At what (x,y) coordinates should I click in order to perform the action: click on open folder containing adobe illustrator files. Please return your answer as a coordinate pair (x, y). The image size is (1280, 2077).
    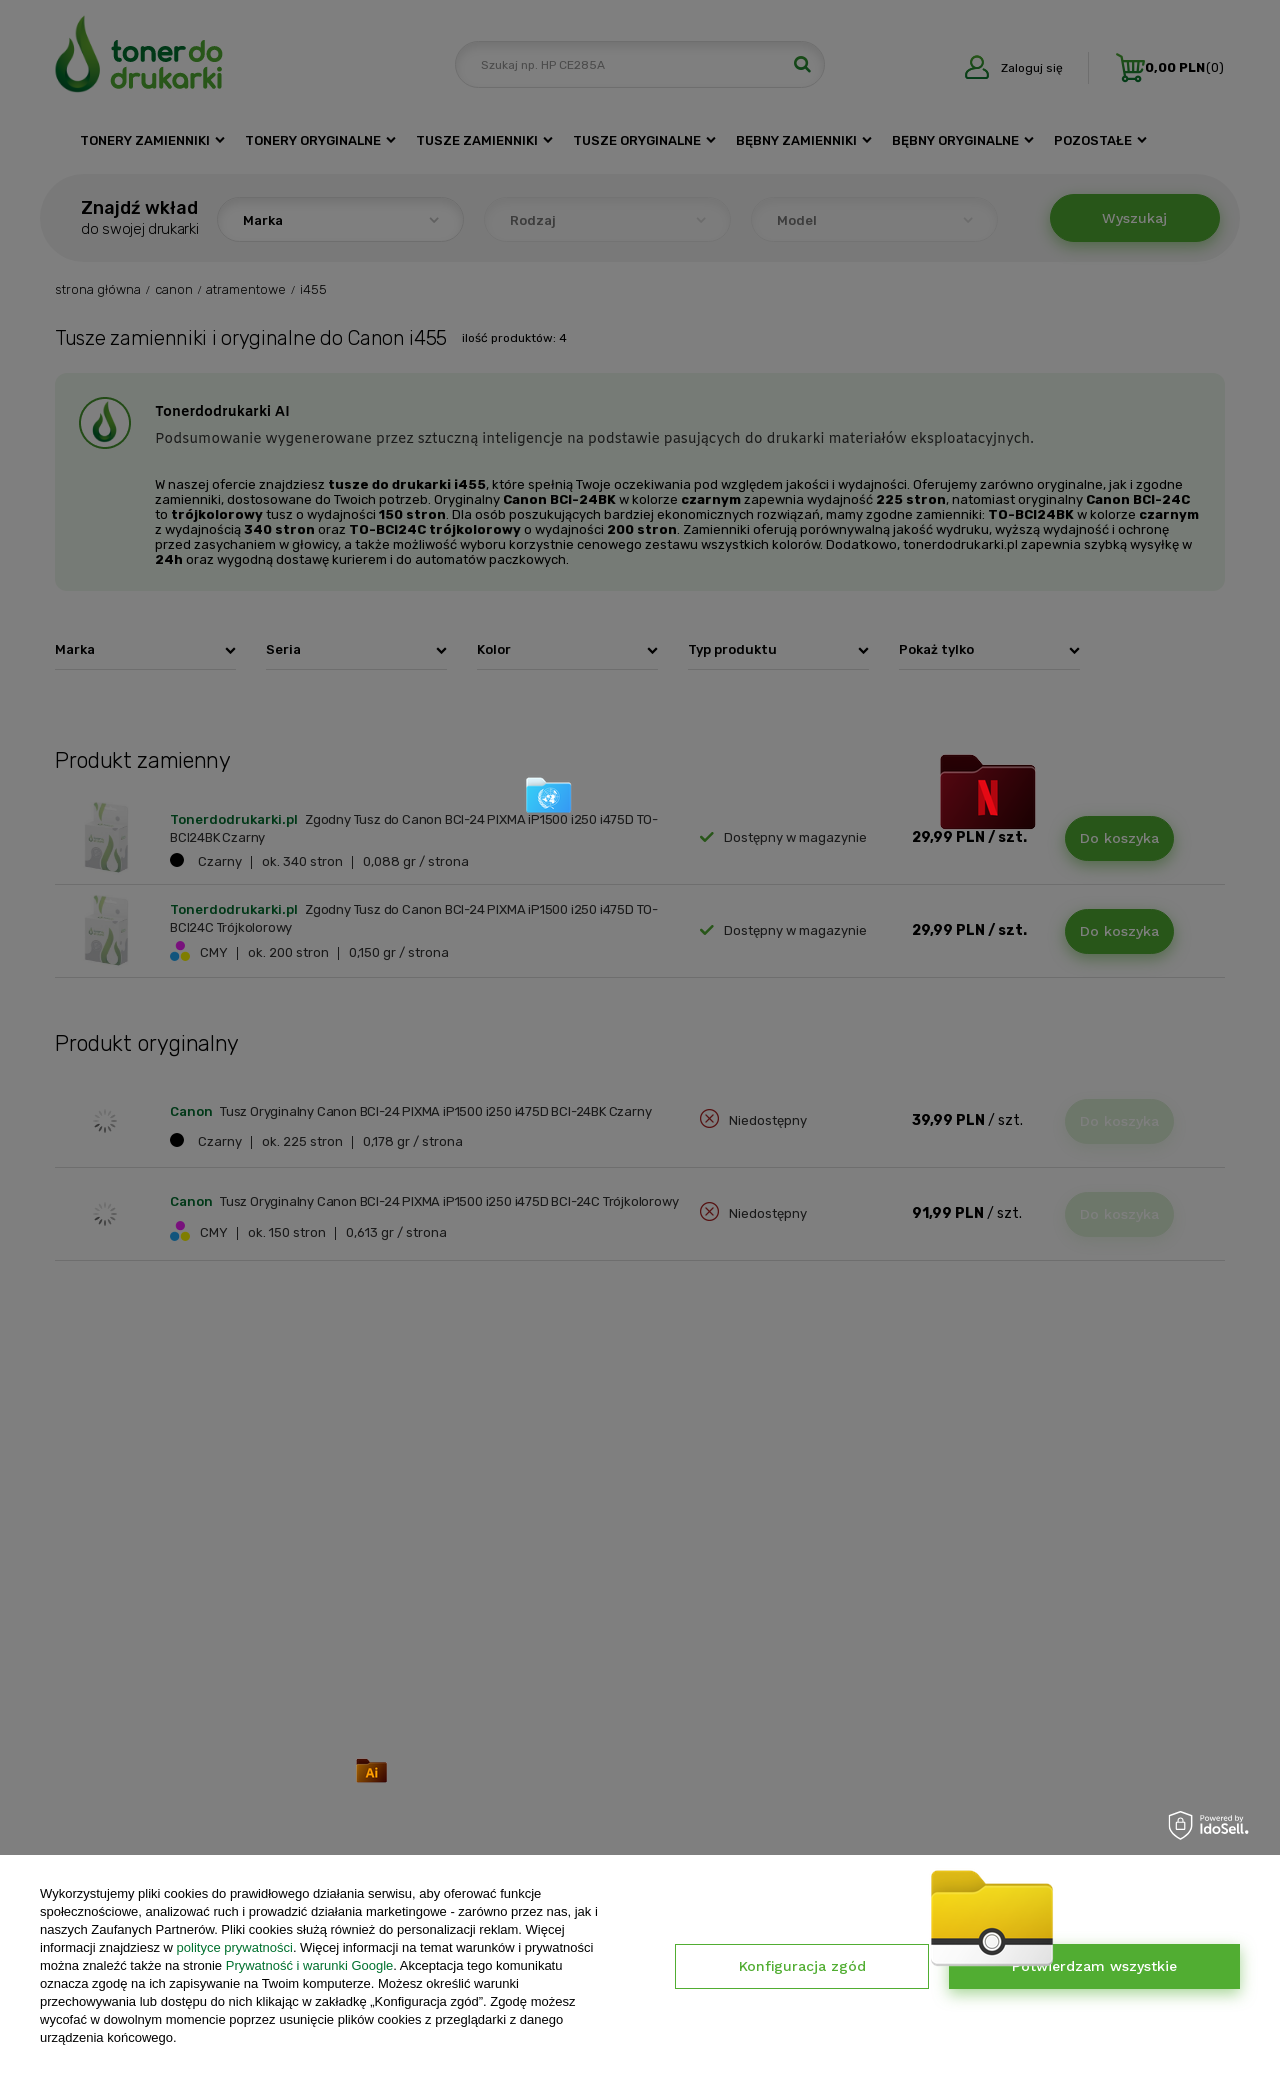
    Looking at the image, I should click on (371, 1771).